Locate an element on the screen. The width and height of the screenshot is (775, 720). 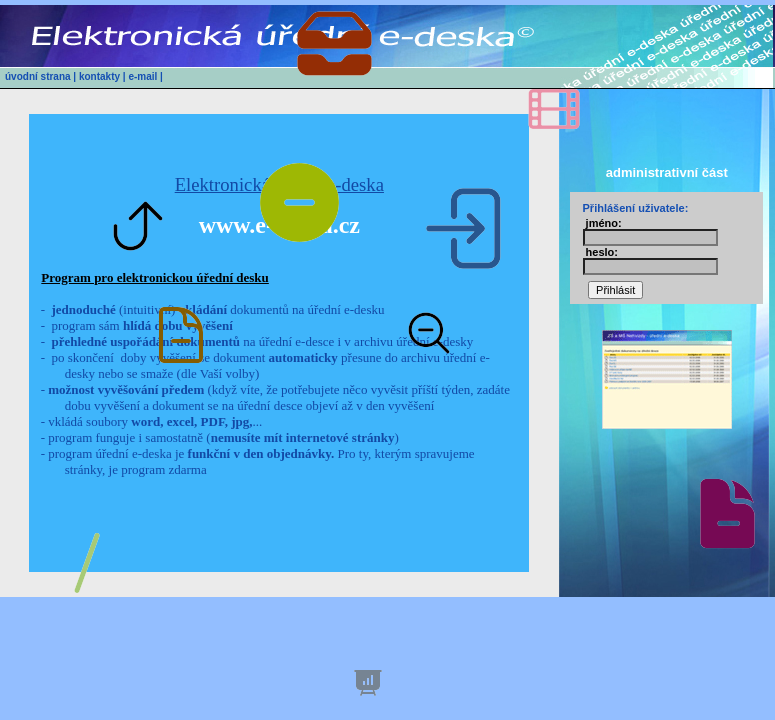
go back to top of page is located at coordinates (138, 226).